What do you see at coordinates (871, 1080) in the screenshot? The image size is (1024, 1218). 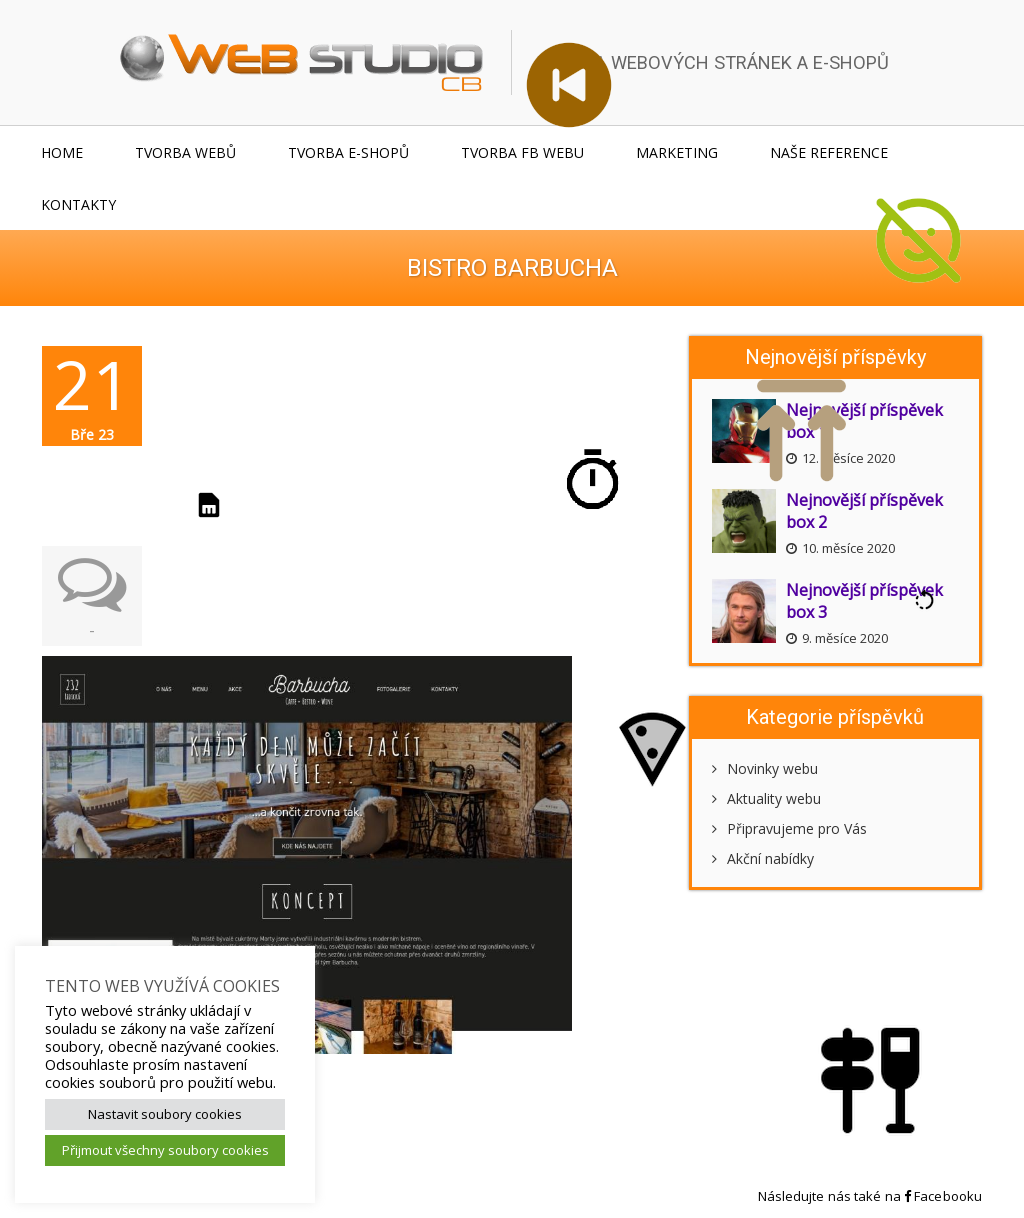 I see `find tapas restaurants nearby` at bounding box center [871, 1080].